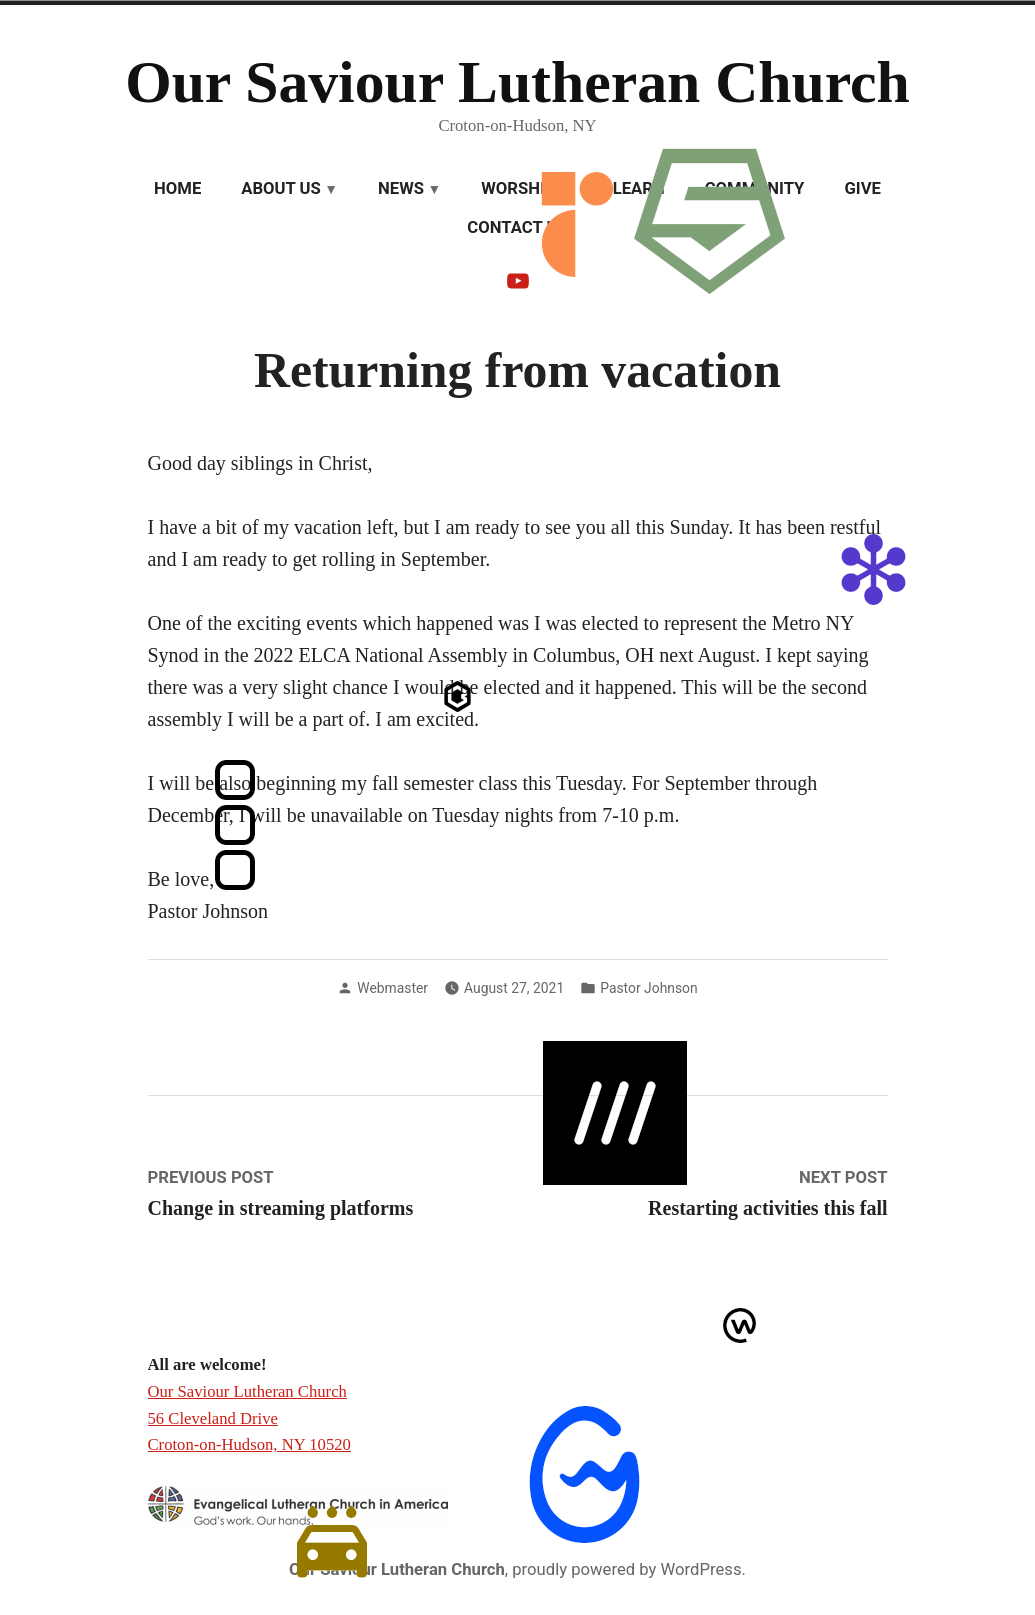 The height and width of the screenshot is (1615, 1035). I want to click on launch GoToMeeting app, so click(873, 569).